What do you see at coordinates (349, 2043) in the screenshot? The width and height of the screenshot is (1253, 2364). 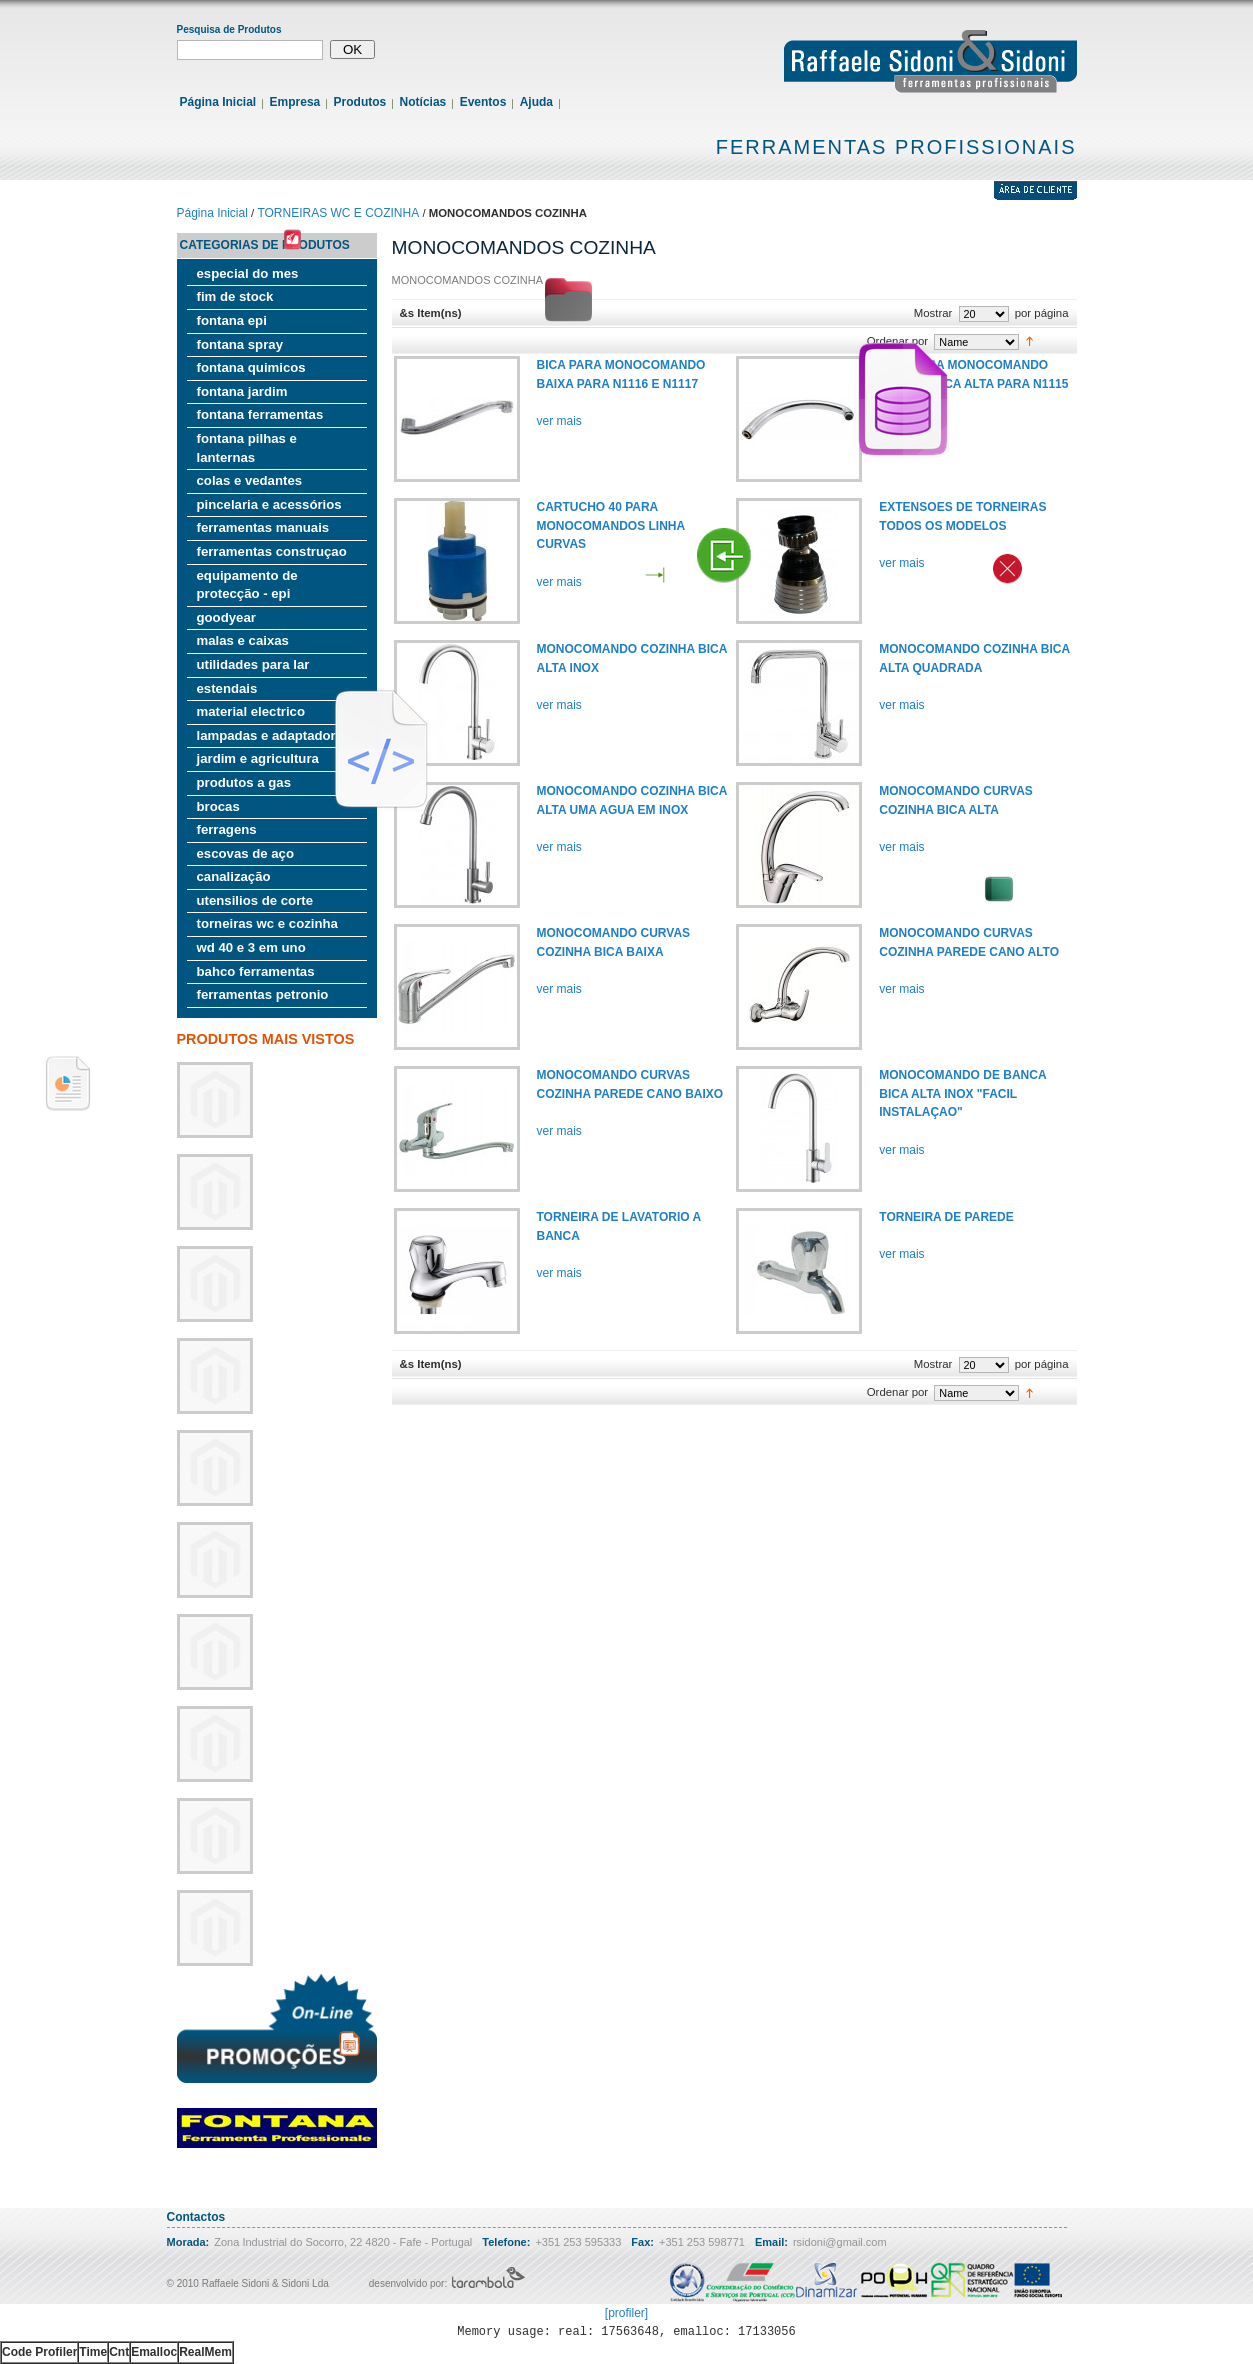 I see `libreoffice impress presentation file` at bounding box center [349, 2043].